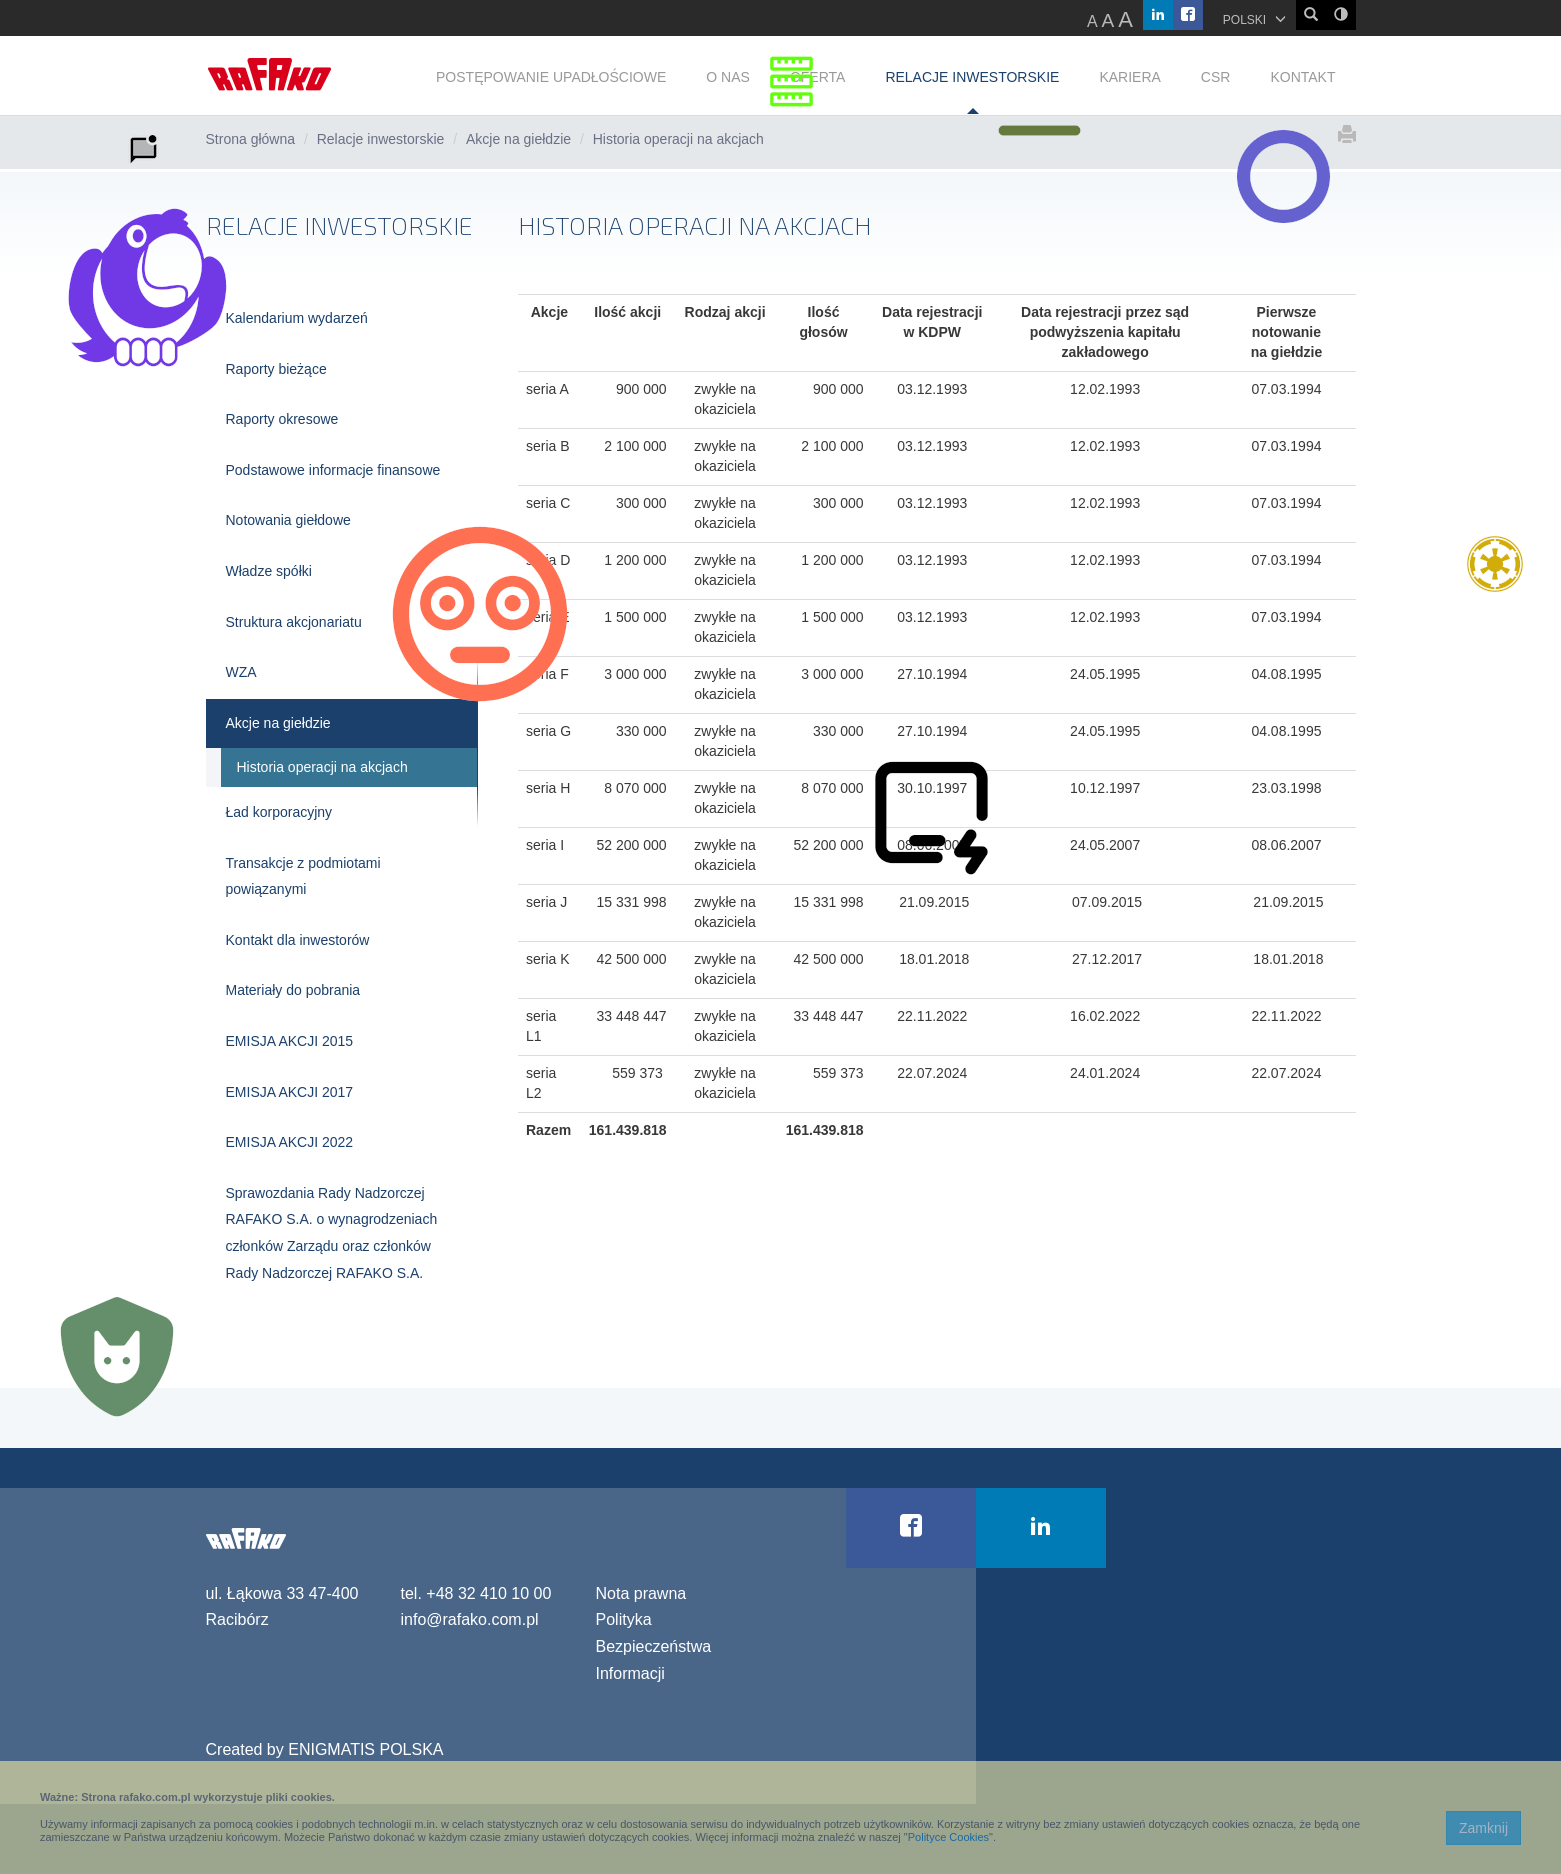  I want to click on themeisle brand logo, so click(147, 287).